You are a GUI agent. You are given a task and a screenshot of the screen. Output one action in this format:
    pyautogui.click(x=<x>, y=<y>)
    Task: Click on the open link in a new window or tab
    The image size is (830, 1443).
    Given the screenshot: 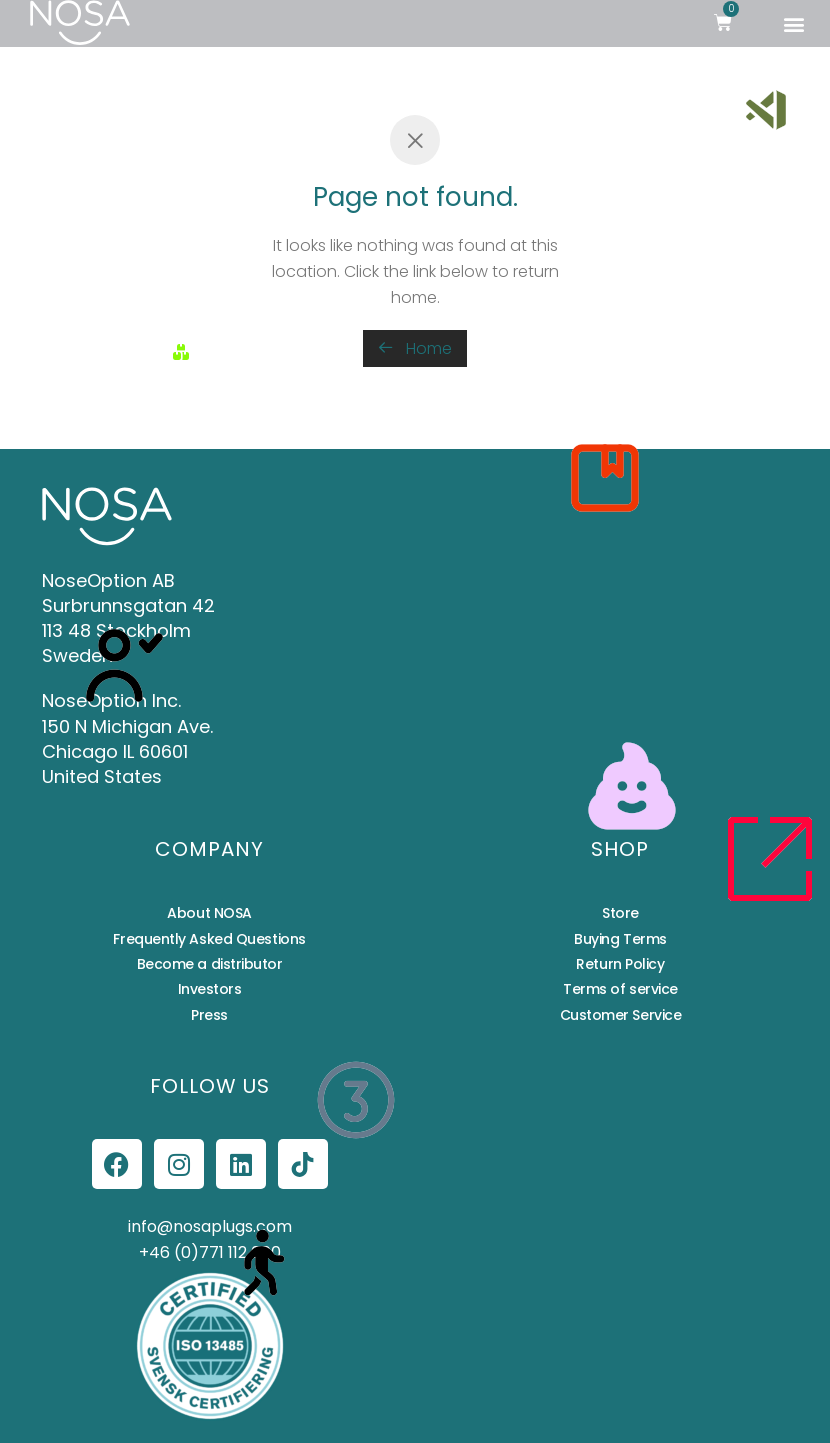 What is the action you would take?
    pyautogui.click(x=770, y=859)
    